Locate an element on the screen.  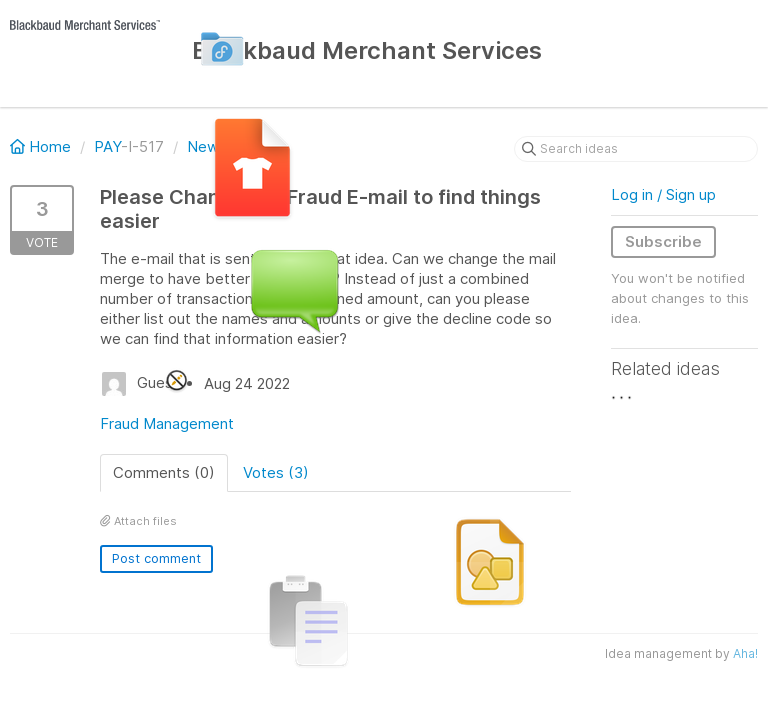
libreoffice draw template file is located at coordinates (490, 562).